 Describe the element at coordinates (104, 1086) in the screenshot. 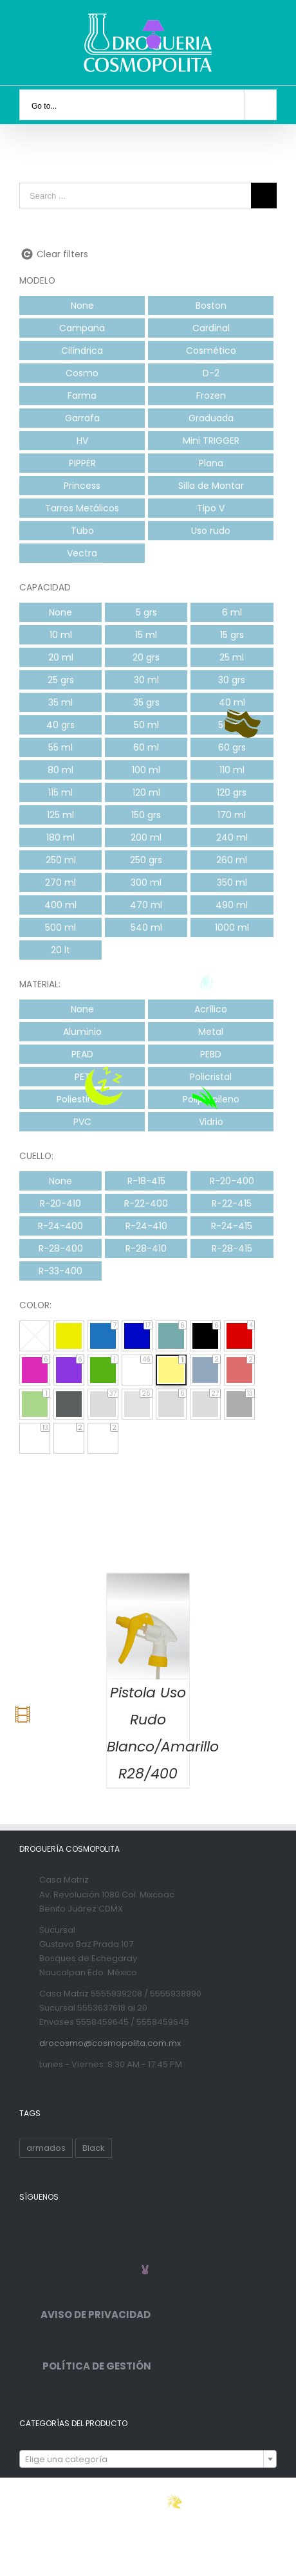

I see `enable sleep or night mode` at that location.